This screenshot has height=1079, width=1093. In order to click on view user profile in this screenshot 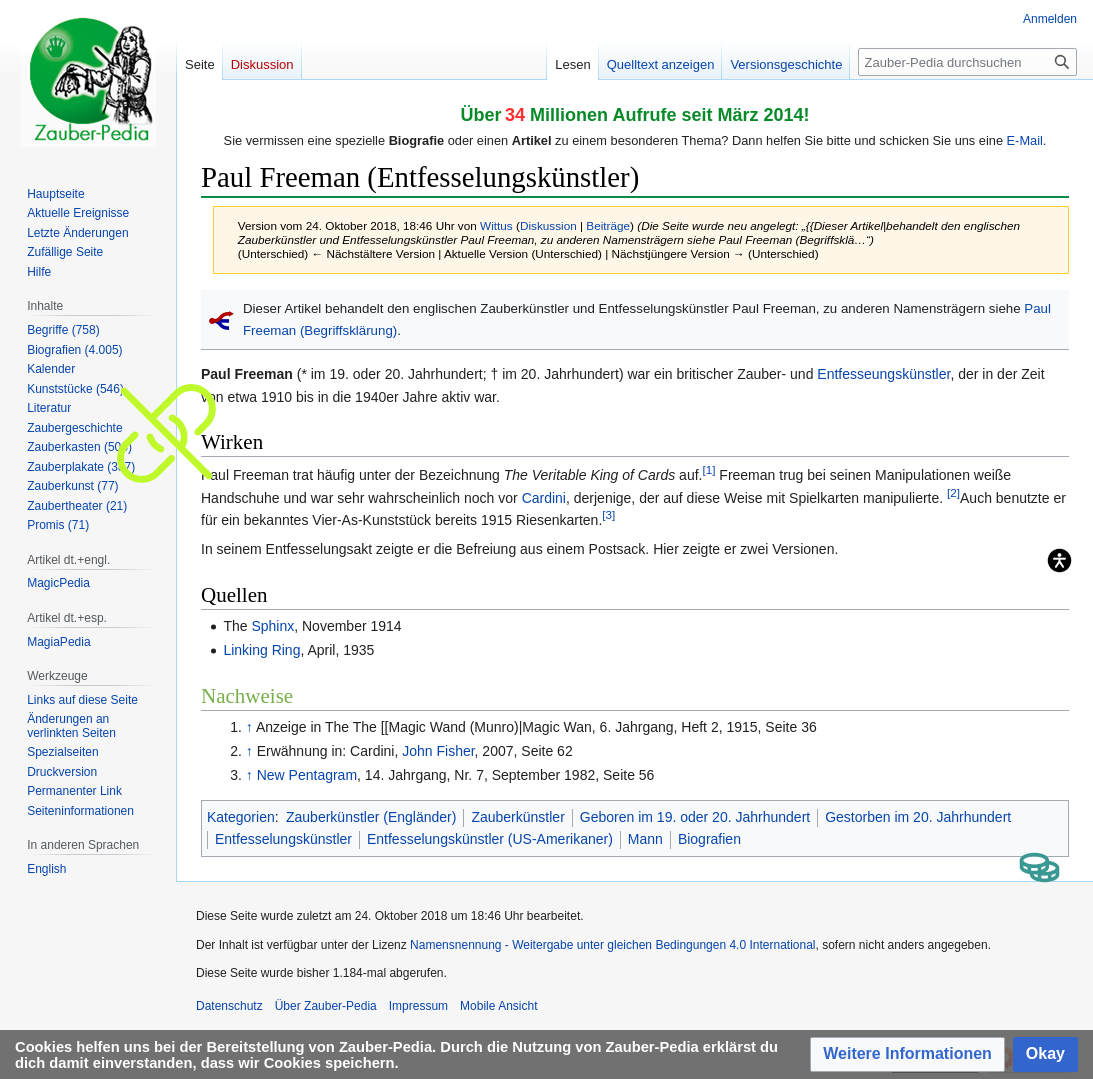, I will do `click(1059, 560)`.